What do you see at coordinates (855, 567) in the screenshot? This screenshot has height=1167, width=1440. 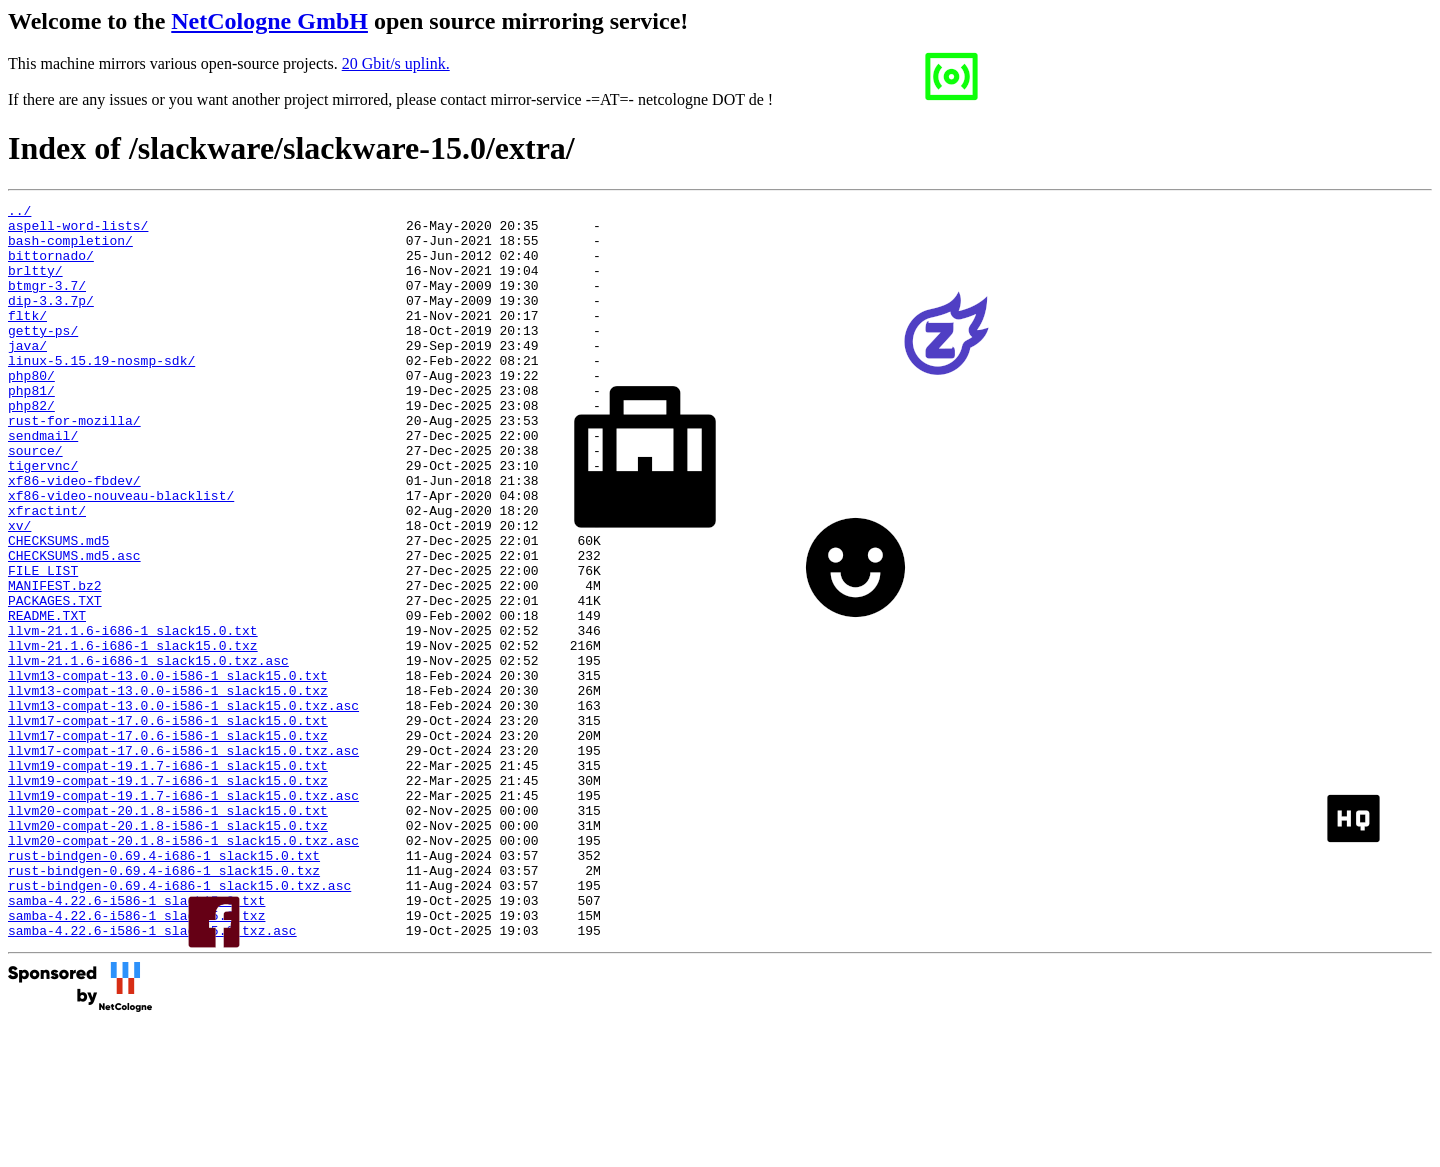 I see `add a reaction or emoji to a message` at bounding box center [855, 567].